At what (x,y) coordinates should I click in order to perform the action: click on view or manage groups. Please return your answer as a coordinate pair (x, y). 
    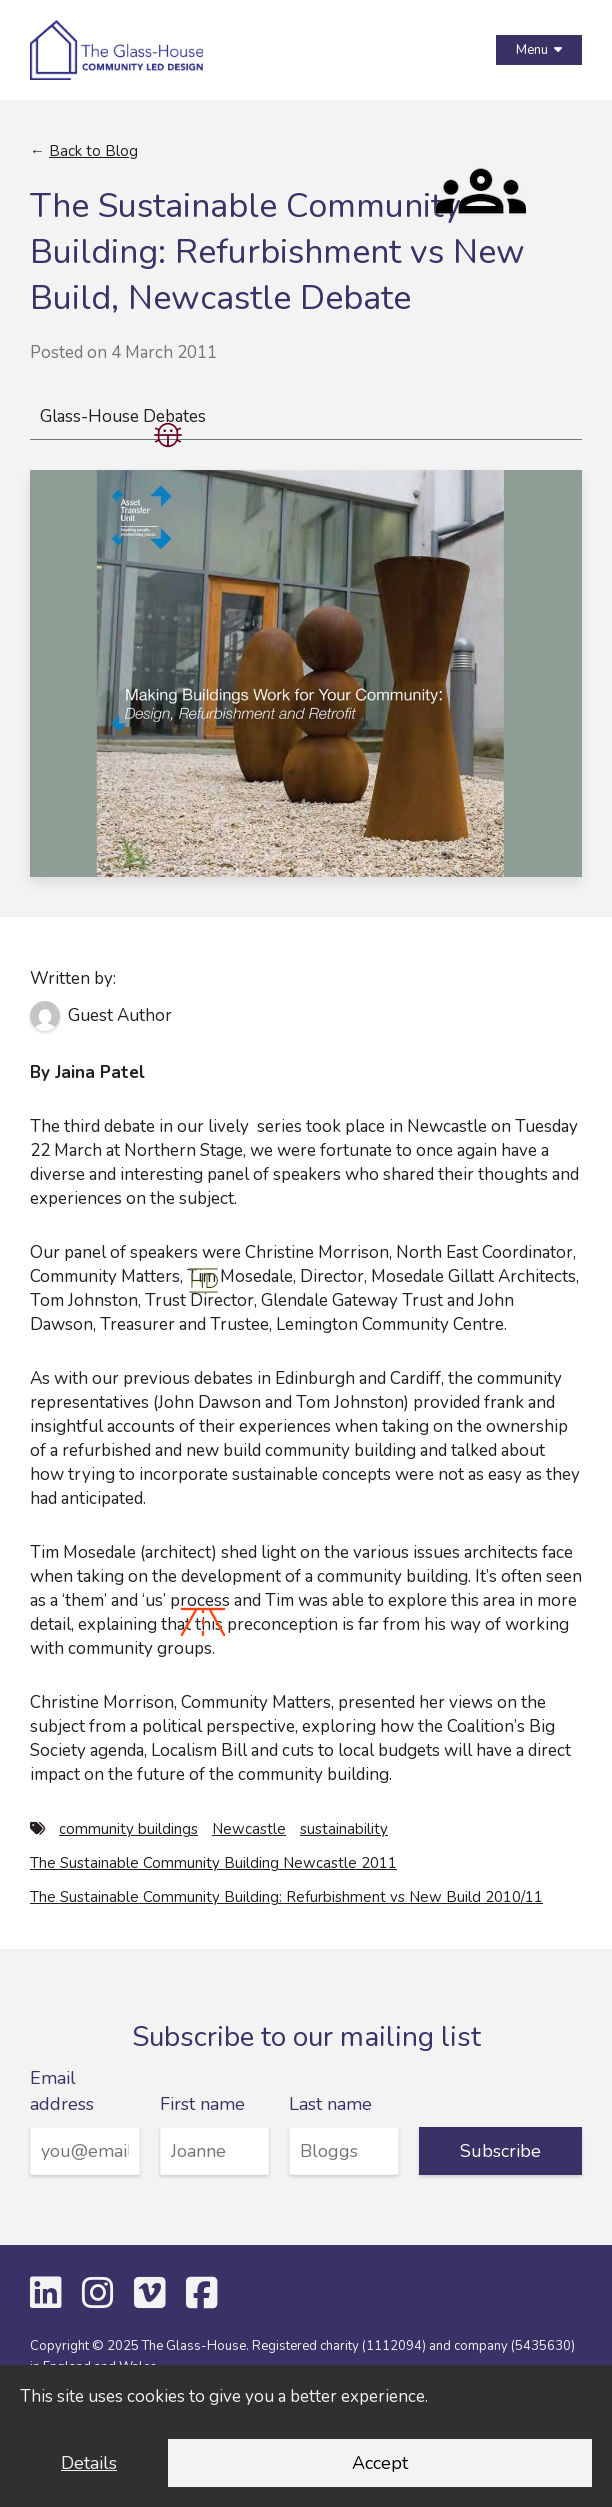
    Looking at the image, I should click on (481, 191).